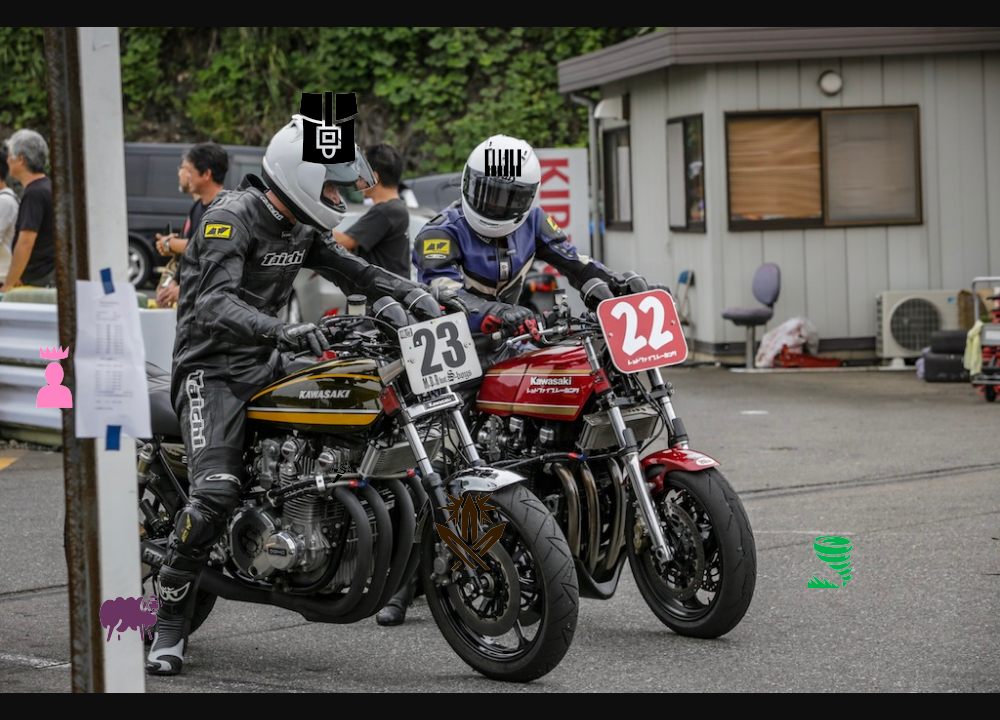 This screenshot has width=1000, height=720. What do you see at coordinates (329, 128) in the screenshot?
I see `open inventory or backpack` at bounding box center [329, 128].